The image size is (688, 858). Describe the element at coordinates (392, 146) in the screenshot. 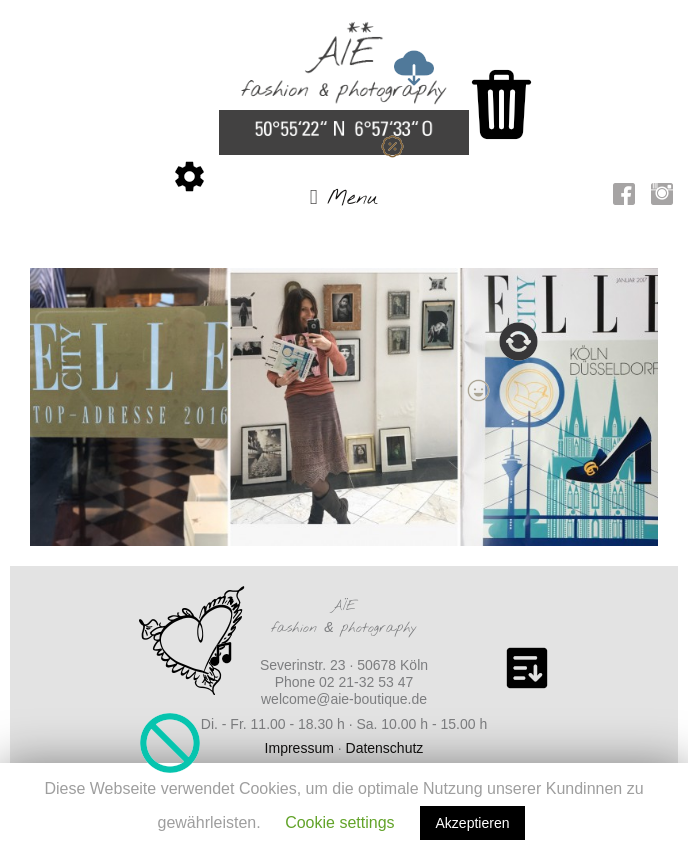

I see `view available discounts or promotions` at that location.